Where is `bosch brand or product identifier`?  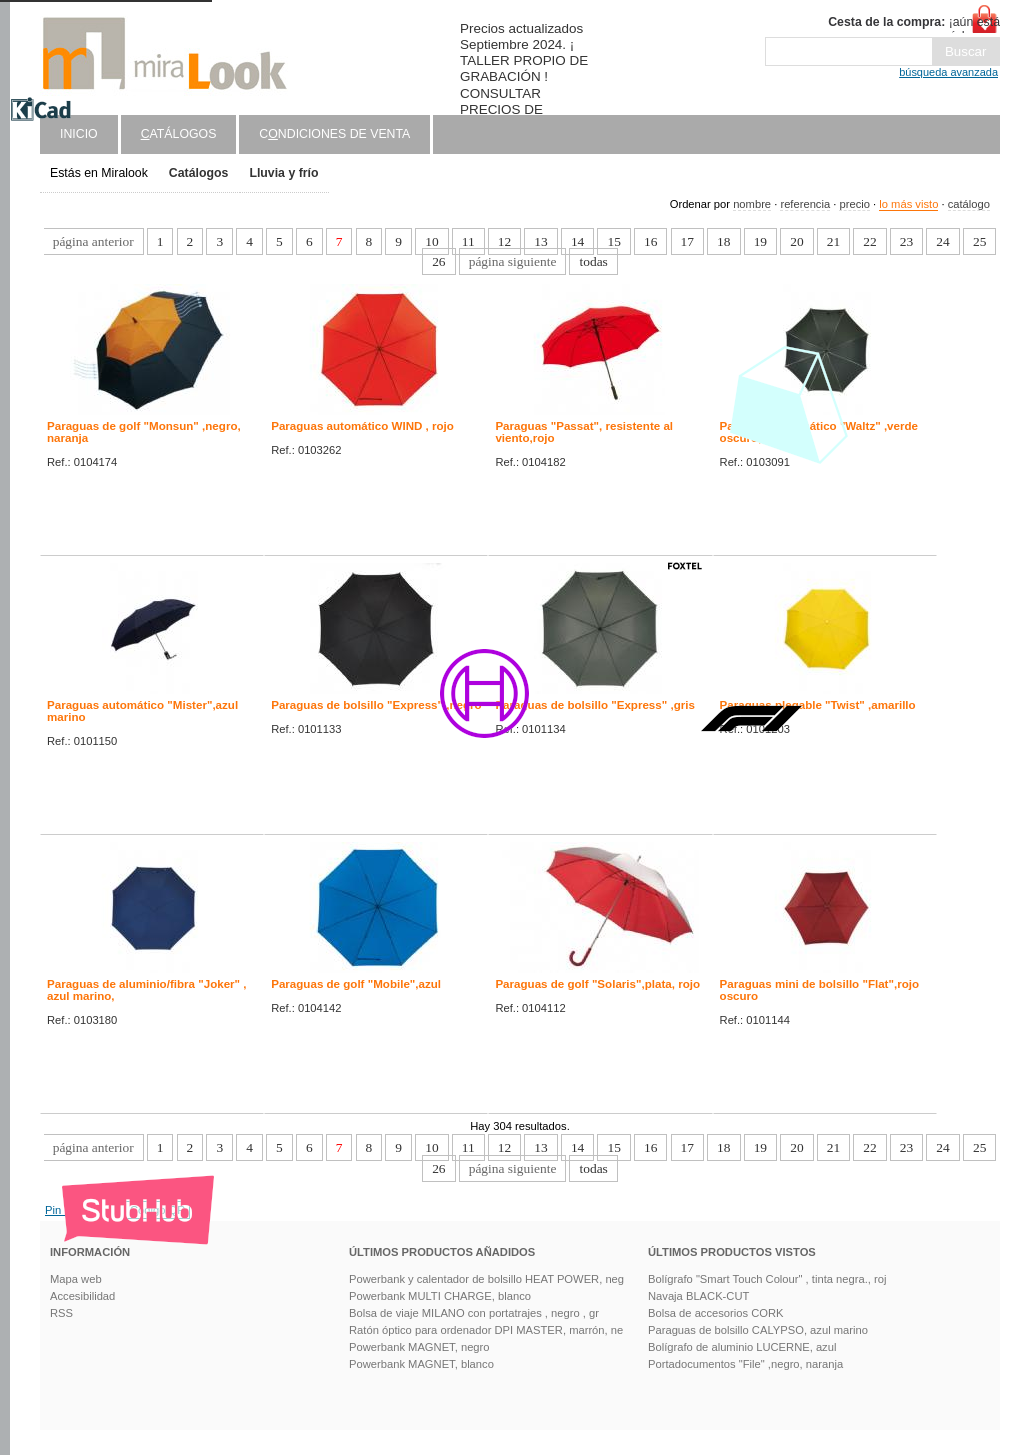 bosch brand or product identifier is located at coordinates (484, 693).